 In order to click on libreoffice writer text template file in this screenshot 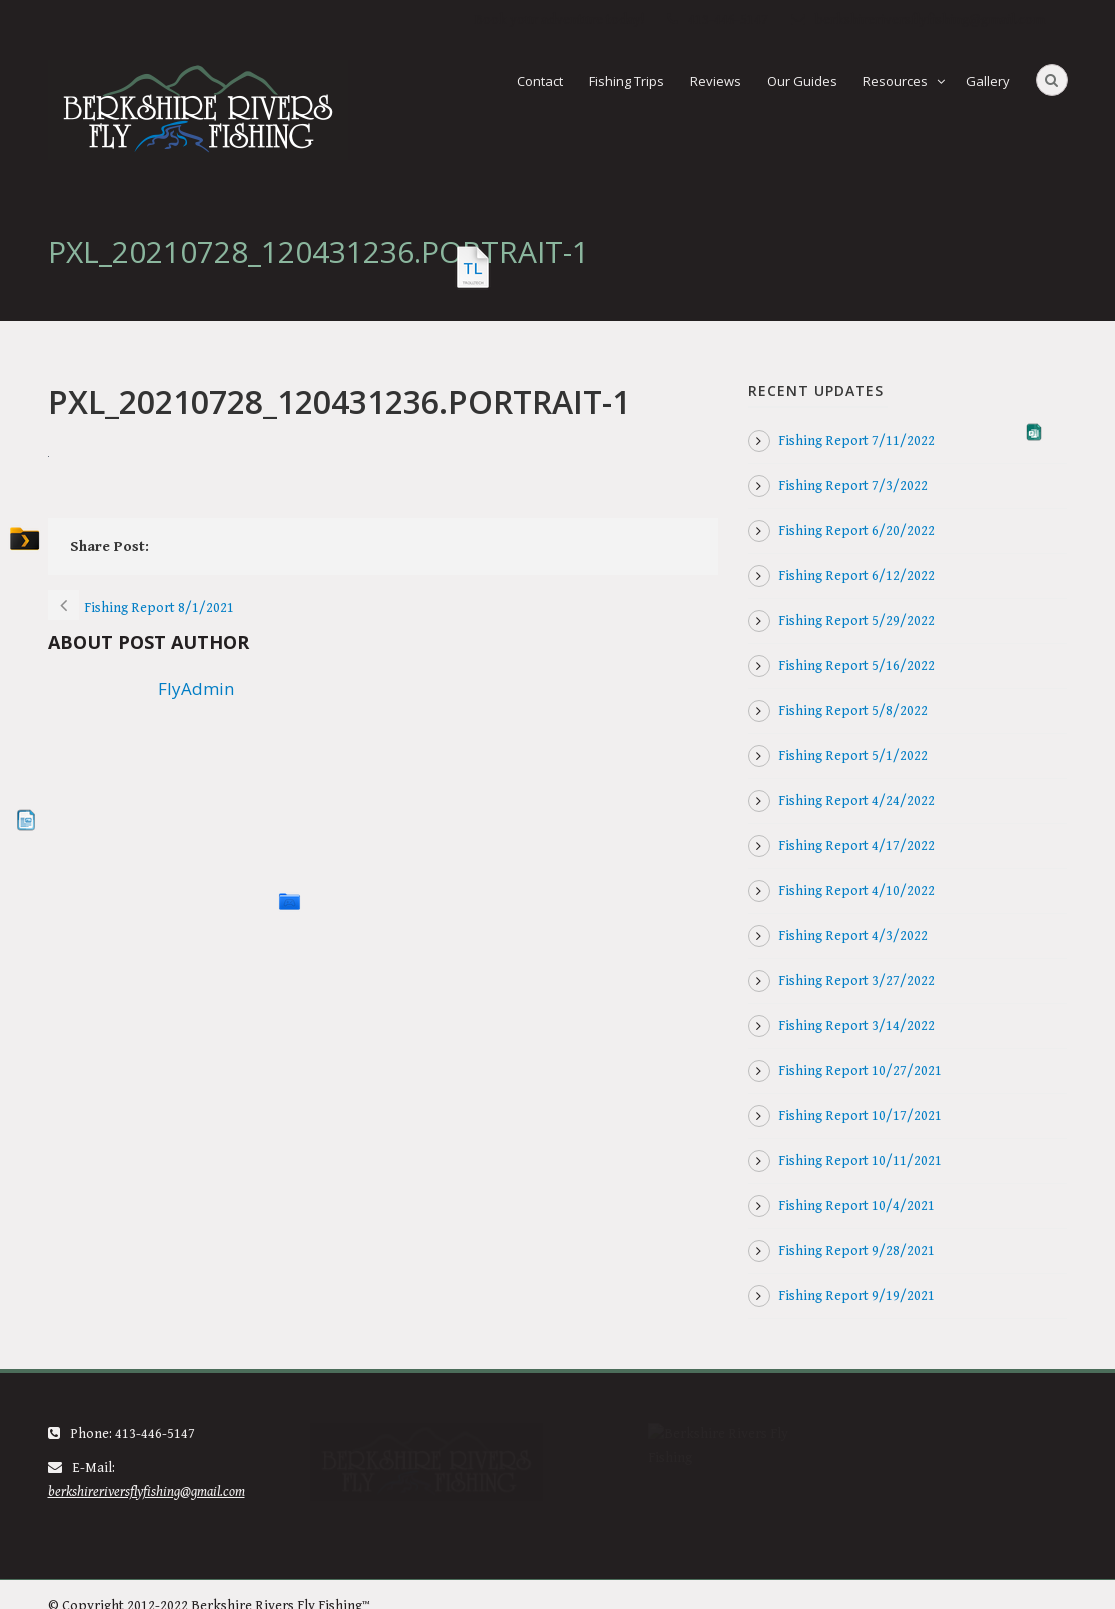, I will do `click(26, 820)`.